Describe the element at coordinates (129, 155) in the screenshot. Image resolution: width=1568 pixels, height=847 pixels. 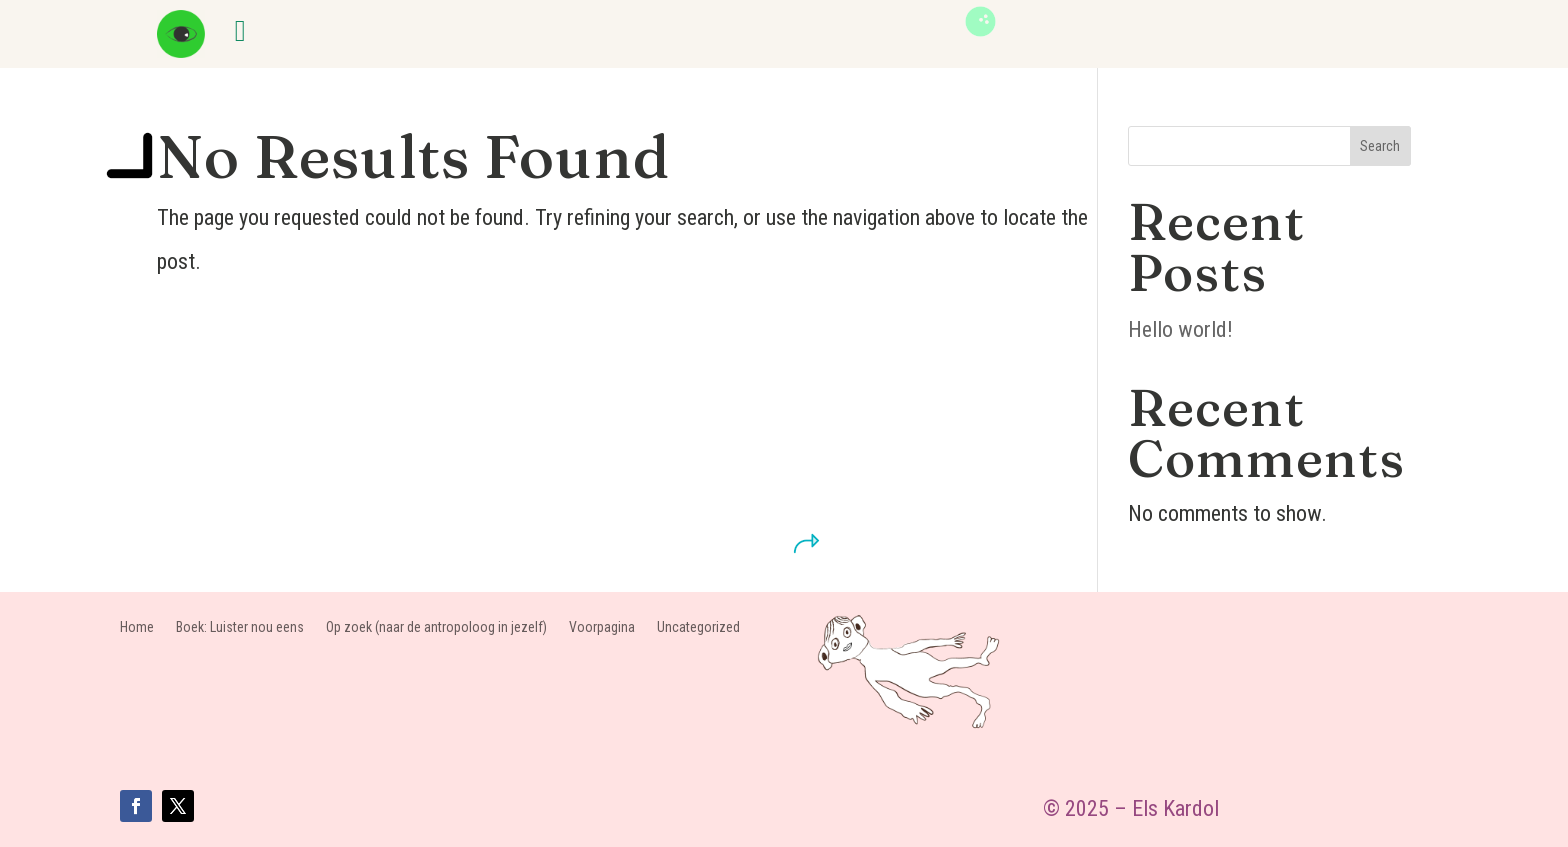
I see `navigate to the bottom-right section` at that location.